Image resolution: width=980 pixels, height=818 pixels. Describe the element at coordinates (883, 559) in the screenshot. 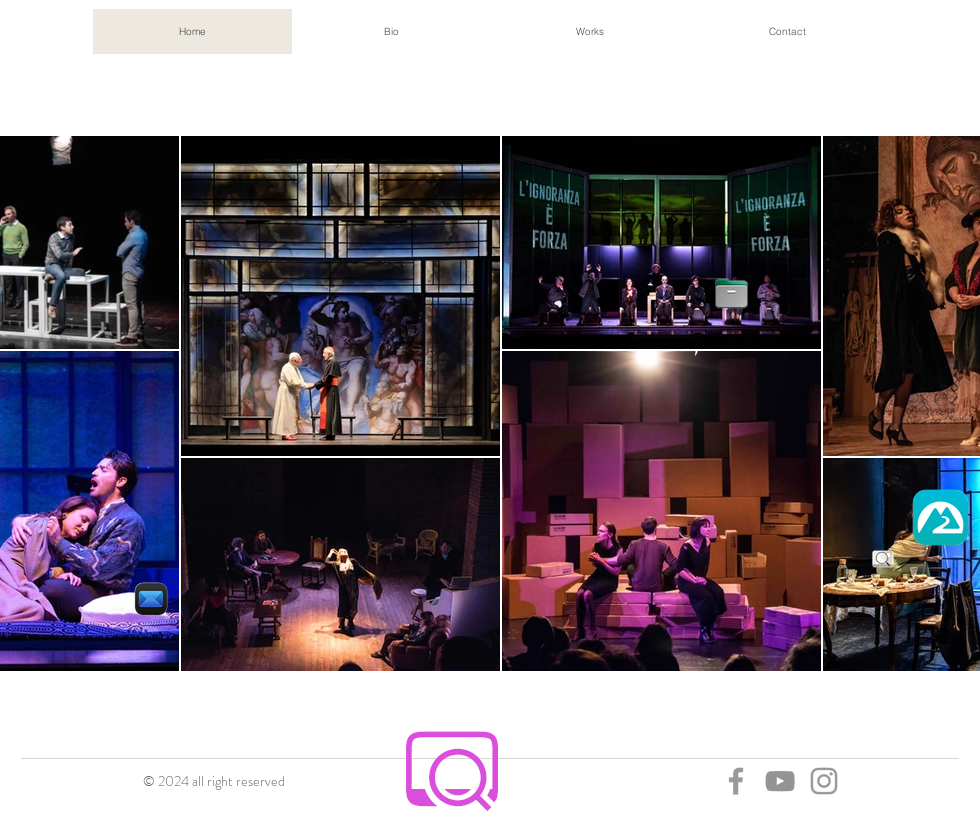

I see `open eye of gnome image viewer` at that location.